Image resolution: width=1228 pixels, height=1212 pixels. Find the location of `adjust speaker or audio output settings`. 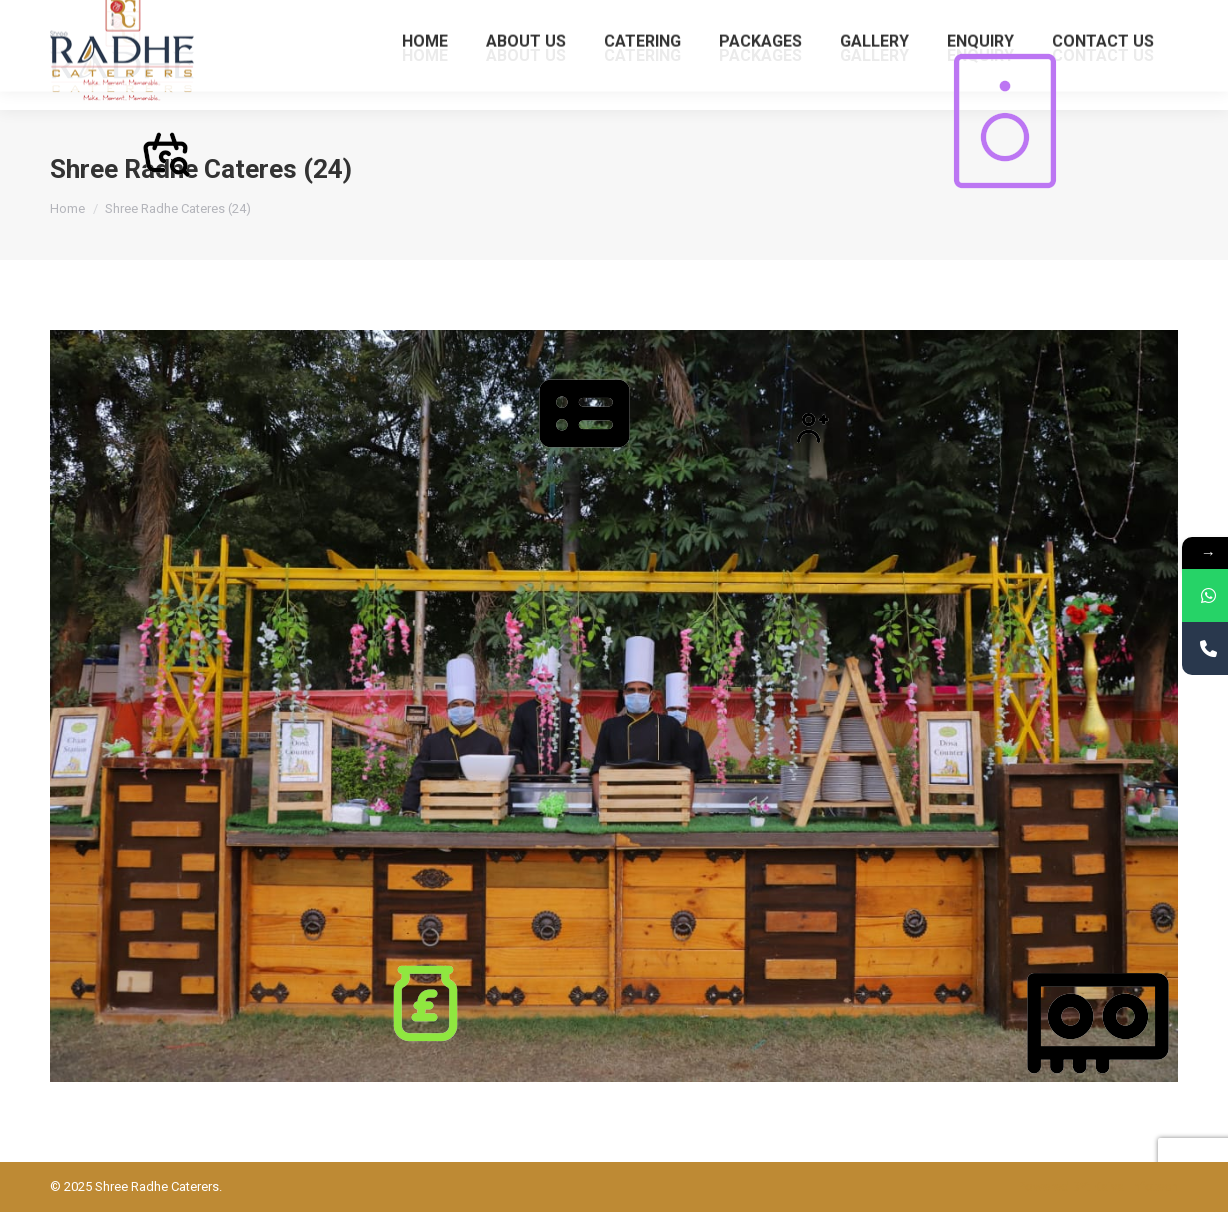

adjust speaker or audio output settings is located at coordinates (1005, 121).